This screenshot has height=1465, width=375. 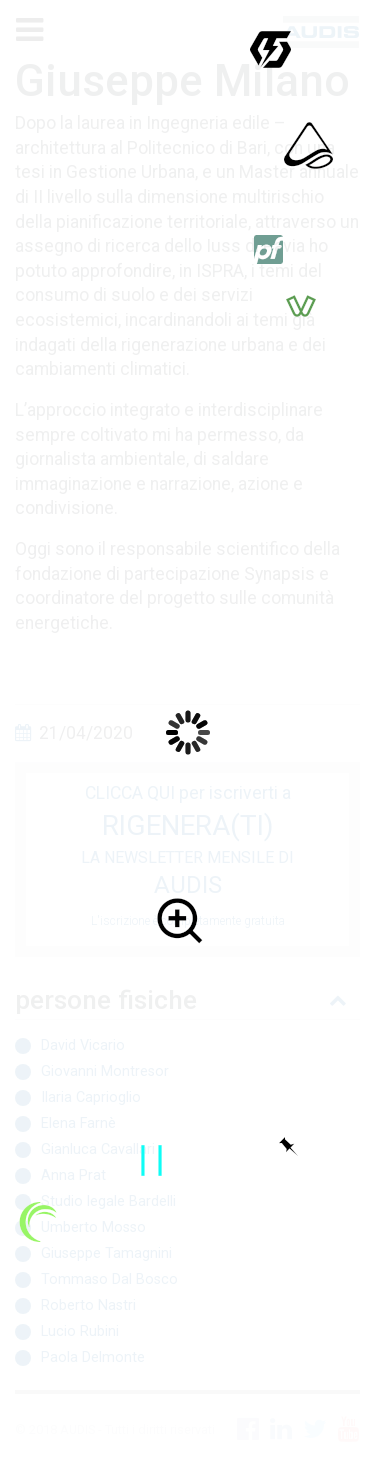 I want to click on visit the thunderstore mod repository, so click(x=270, y=49).